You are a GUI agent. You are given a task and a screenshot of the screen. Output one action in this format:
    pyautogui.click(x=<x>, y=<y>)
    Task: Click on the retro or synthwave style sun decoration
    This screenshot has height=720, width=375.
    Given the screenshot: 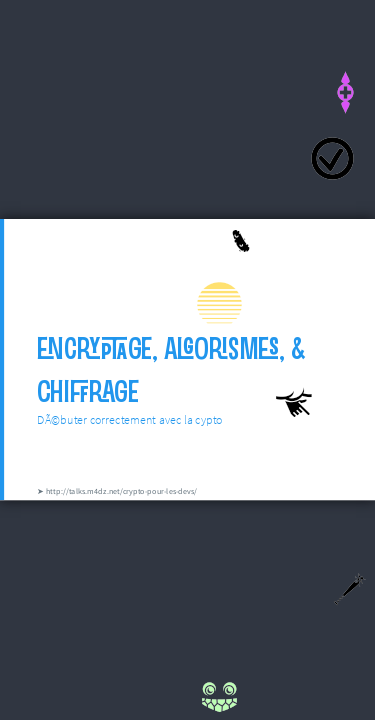 What is the action you would take?
    pyautogui.click(x=219, y=304)
    